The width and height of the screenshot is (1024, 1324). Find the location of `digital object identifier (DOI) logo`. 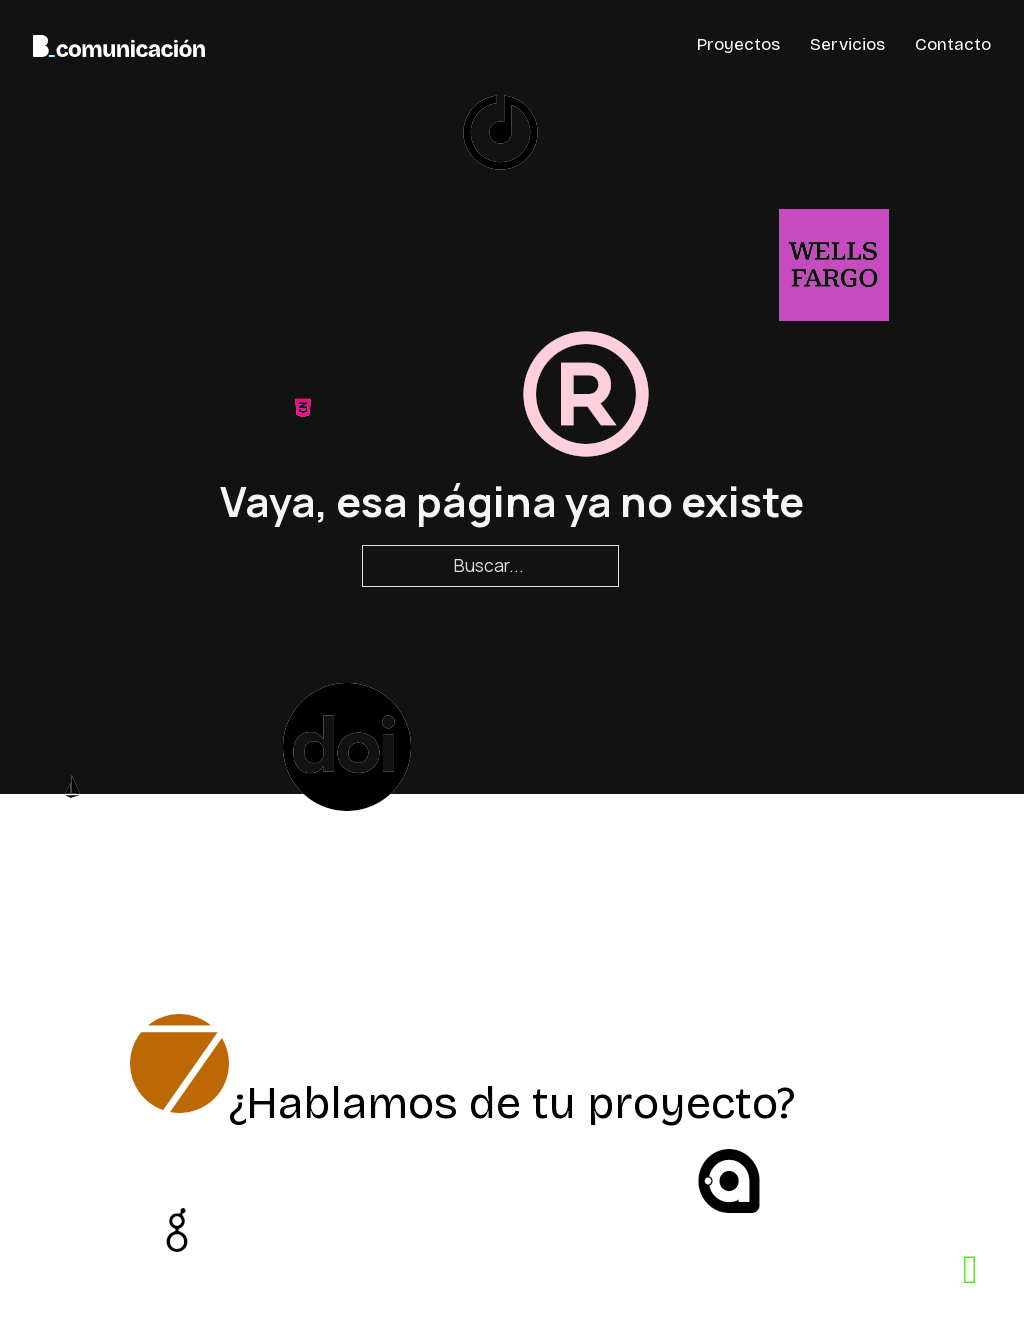

digital object identifier (DOI) logo is located at coordinates (347, 747).